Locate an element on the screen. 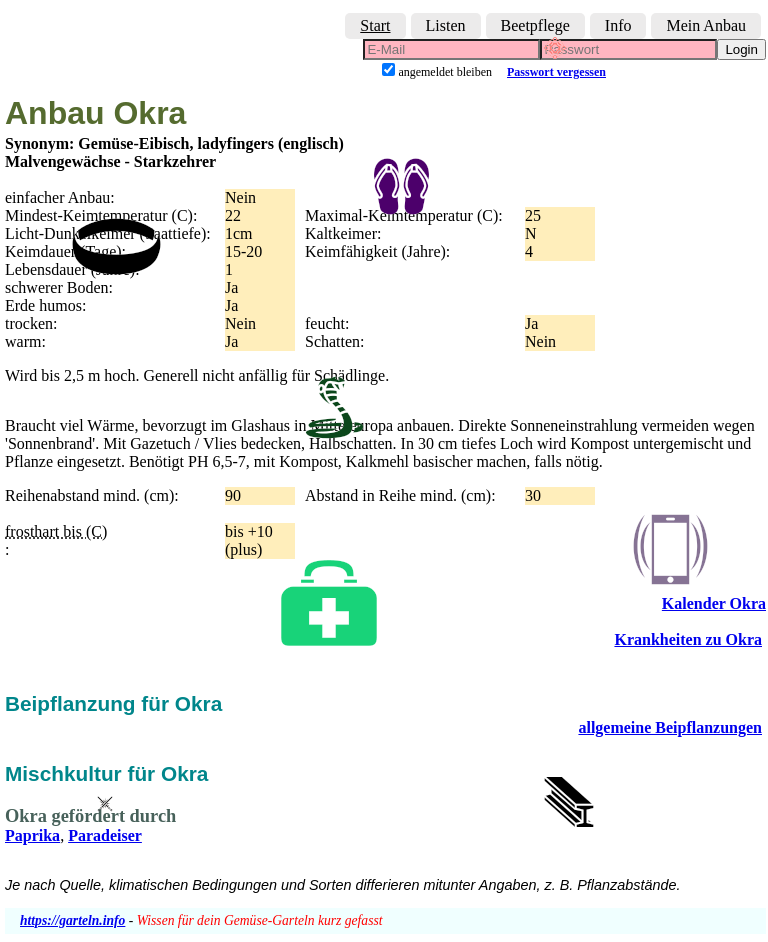 The width and height of the screenshot is (768, 942). construction or building materials category is located at coordinates (569, 802).